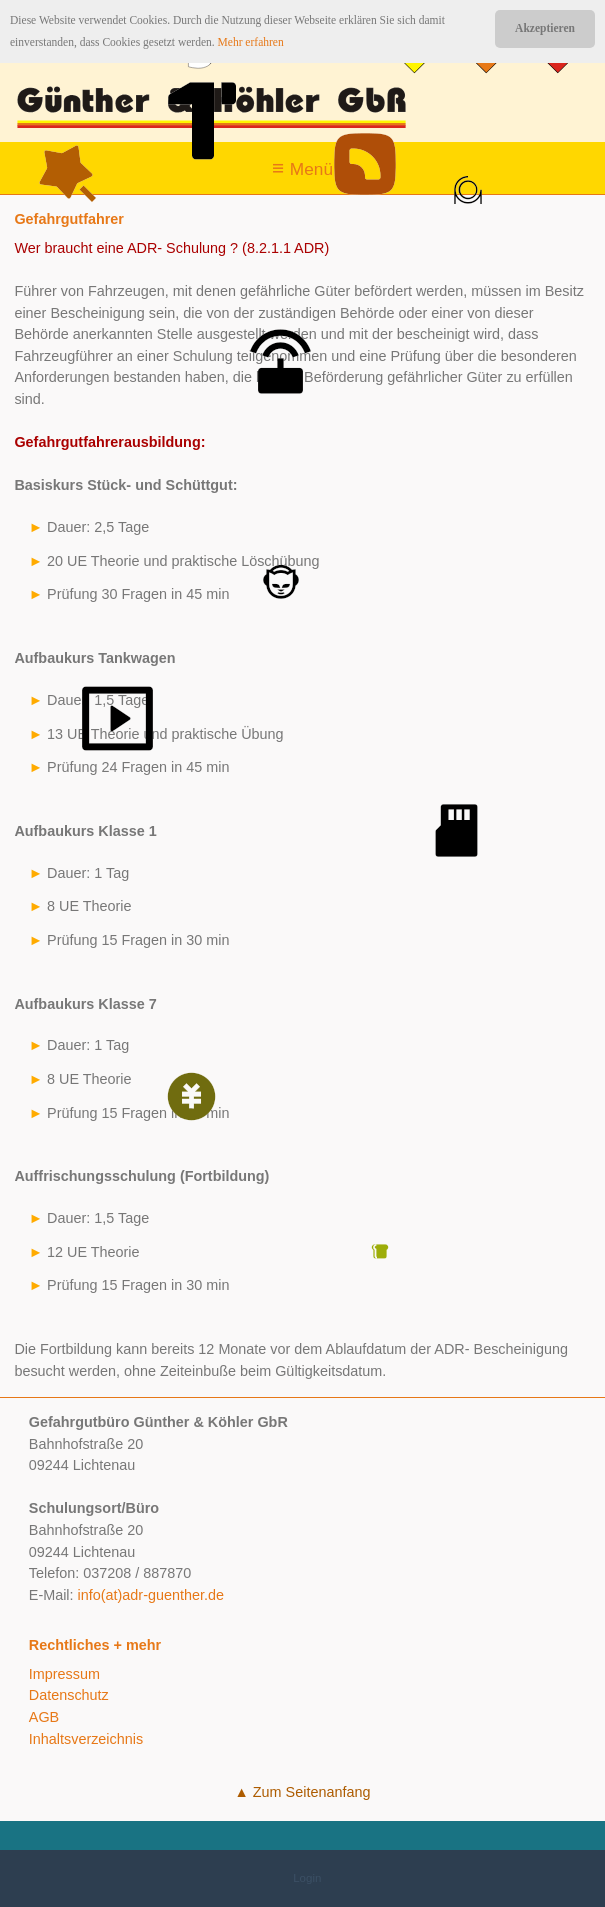  I want to click on access router or network settings, so click(280, 361).